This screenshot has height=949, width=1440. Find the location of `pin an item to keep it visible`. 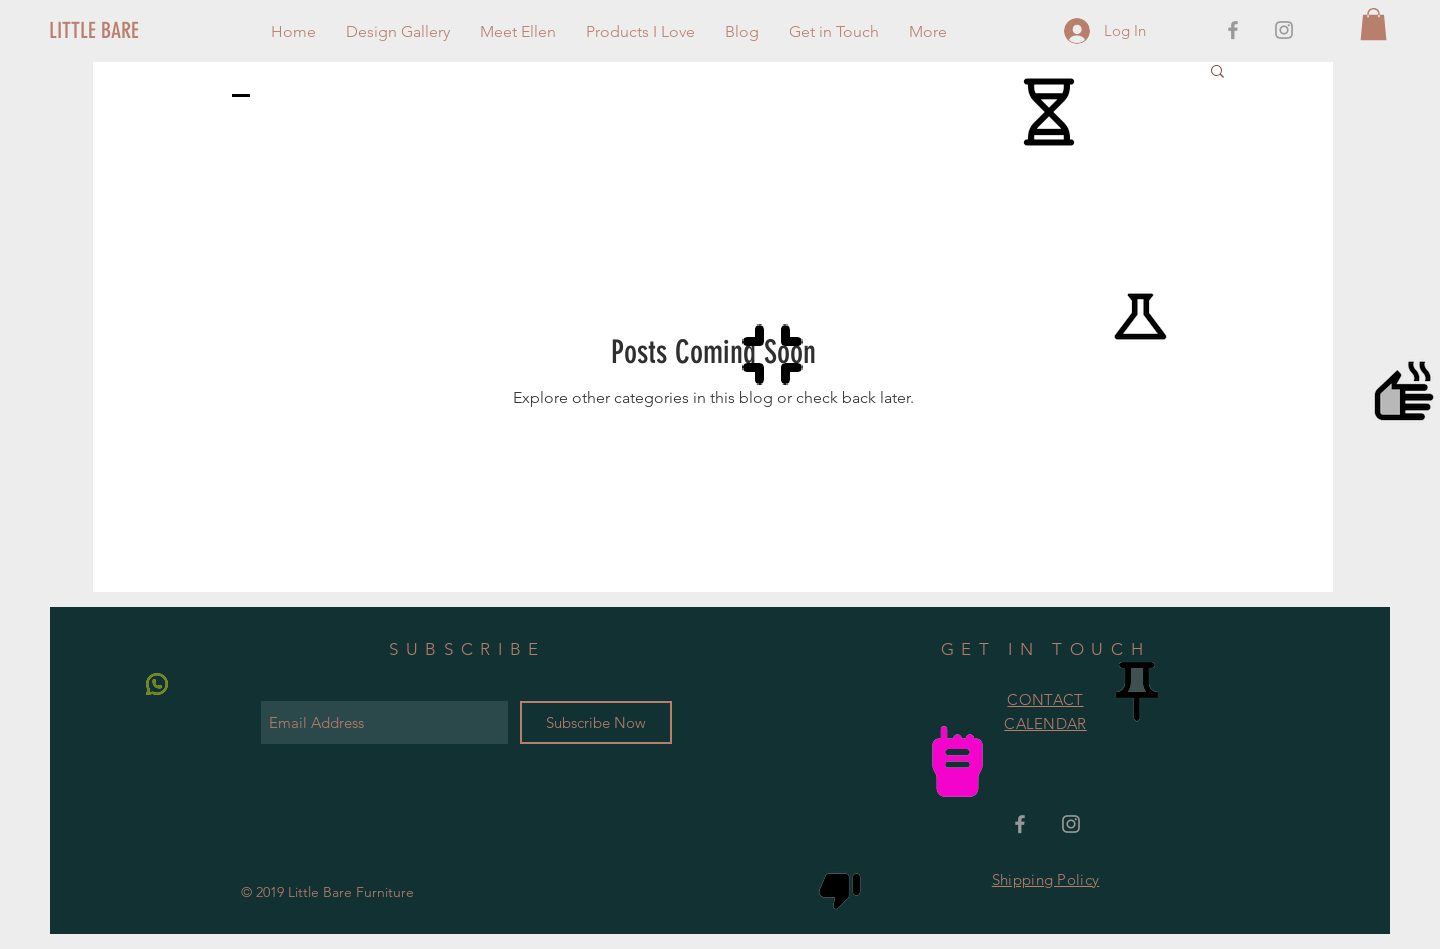

pin an item to keep it visible is located at coordinates (1137, 692).